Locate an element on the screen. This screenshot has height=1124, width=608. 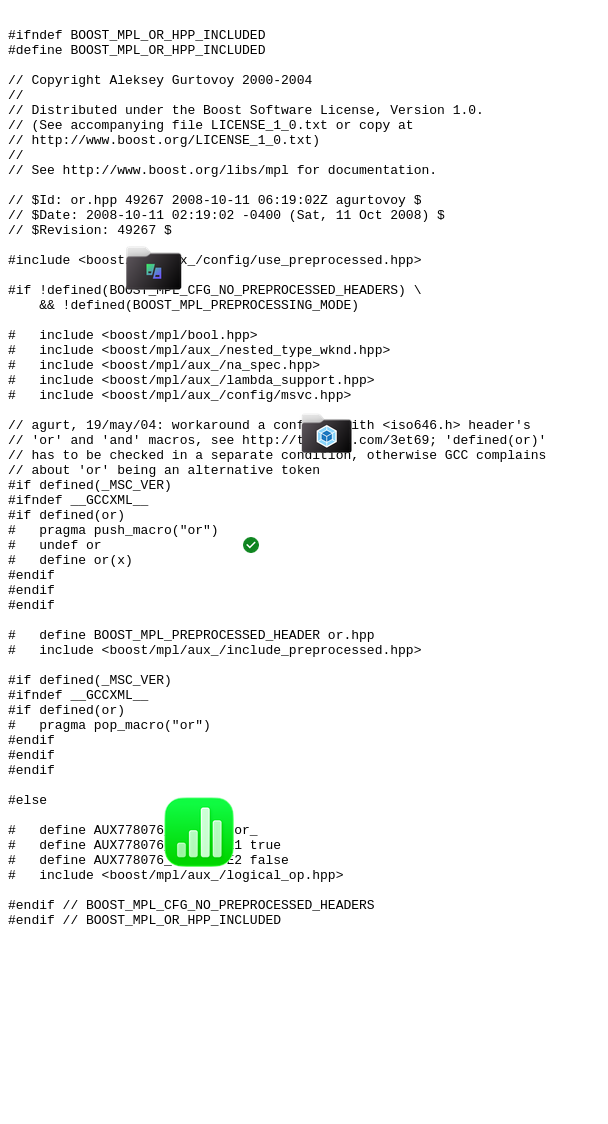
open folder containing JetBrains Code With Me projects is located at coordinates (153, 269).